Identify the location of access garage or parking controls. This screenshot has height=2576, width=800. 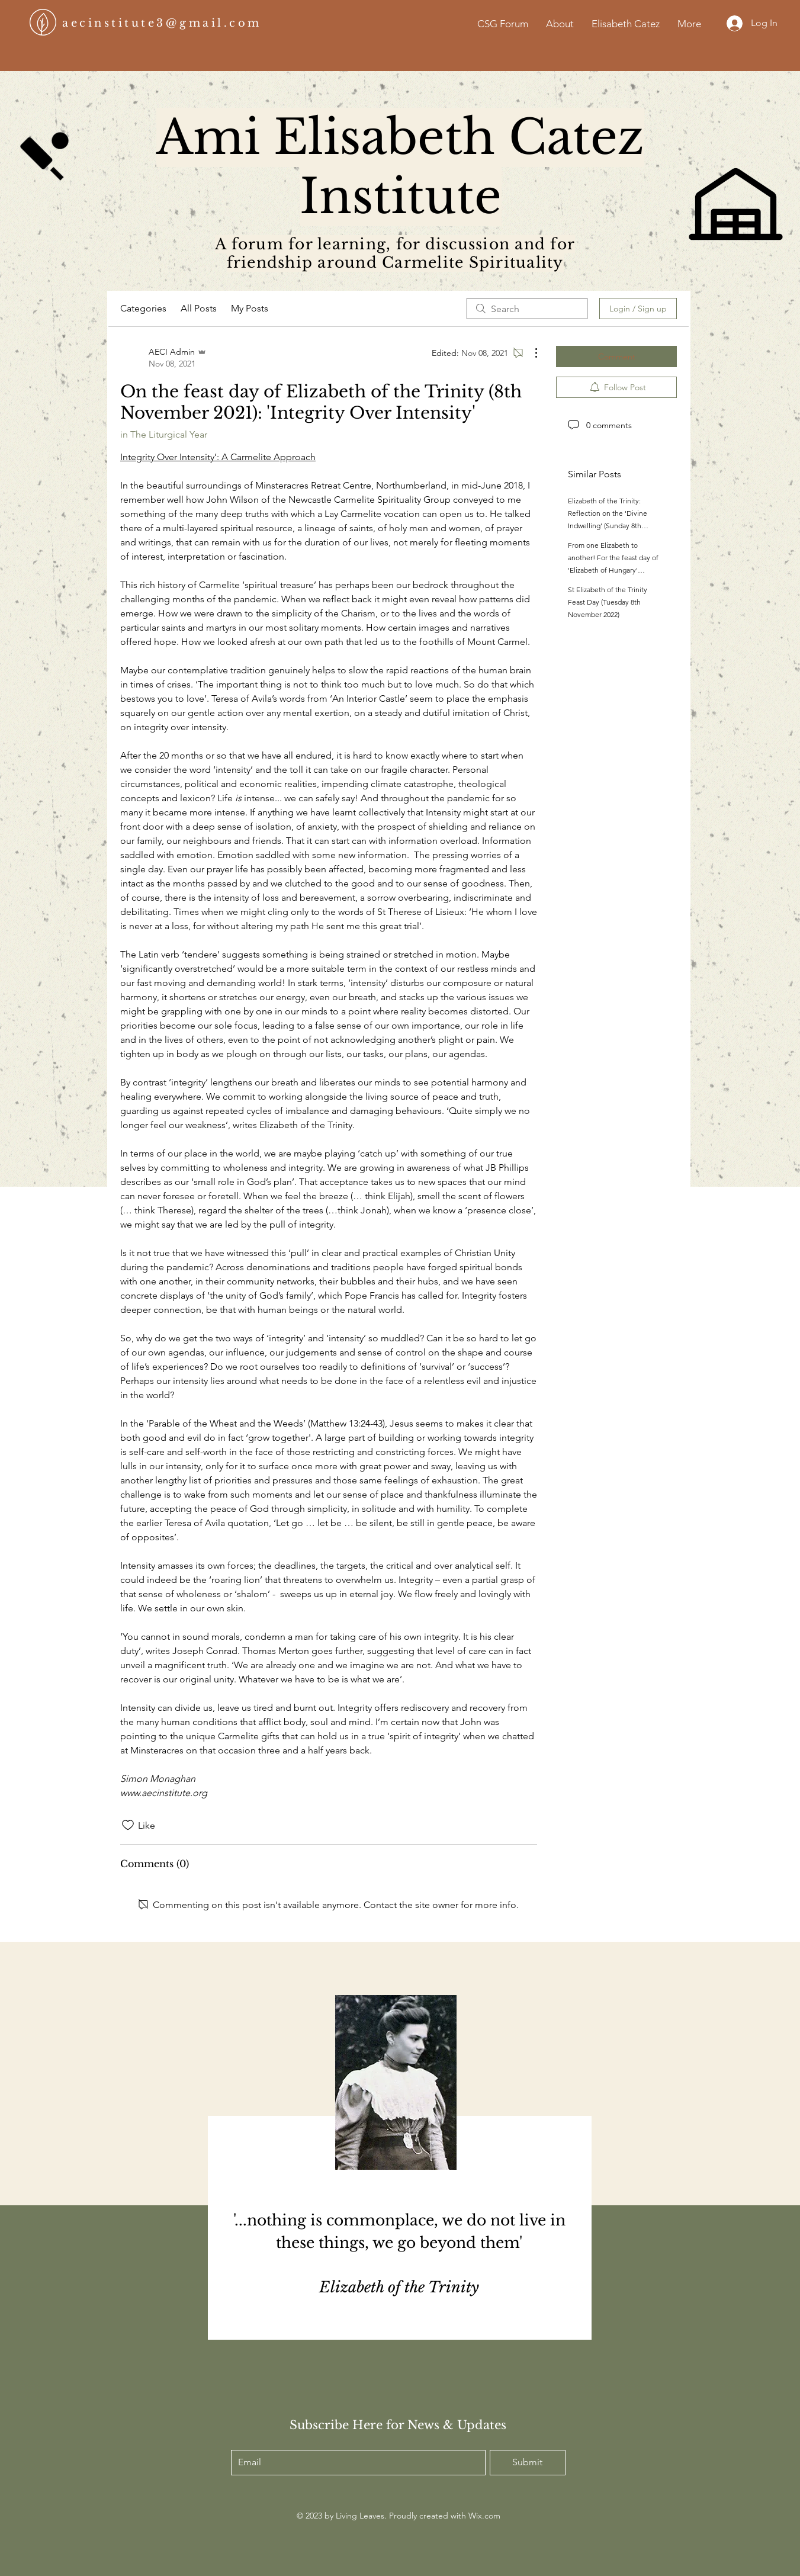
(735, 208).